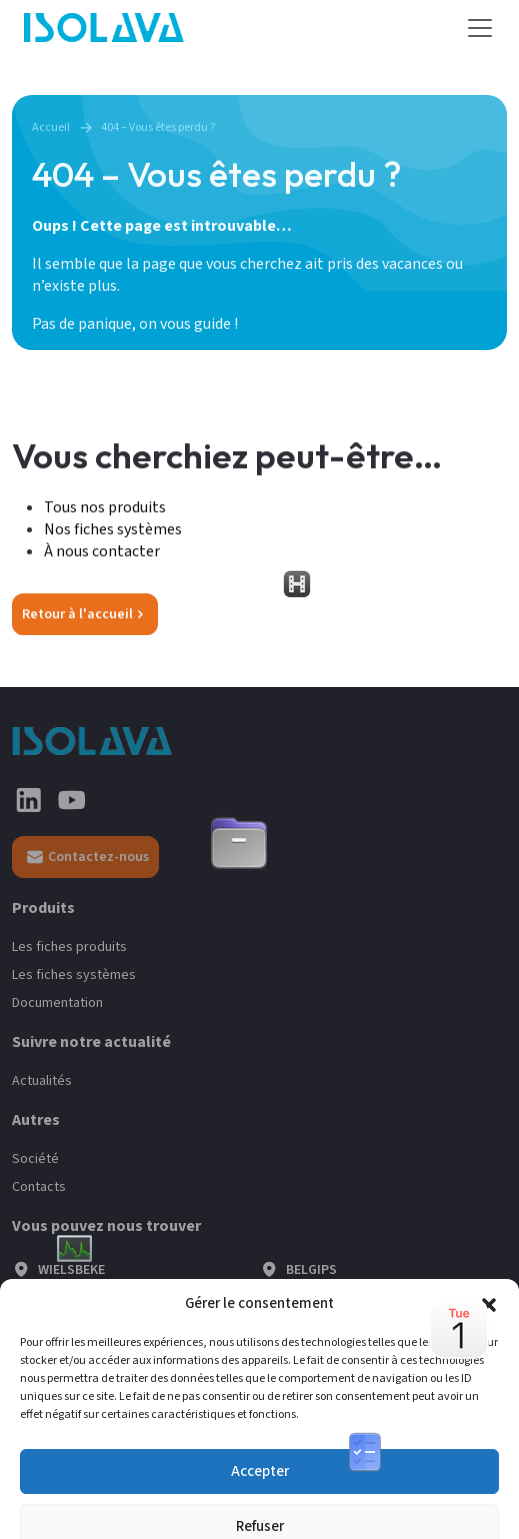 The height and width of the screenshot is (1539, 519). I want to click on open work-related software center, so click(365, 1452).